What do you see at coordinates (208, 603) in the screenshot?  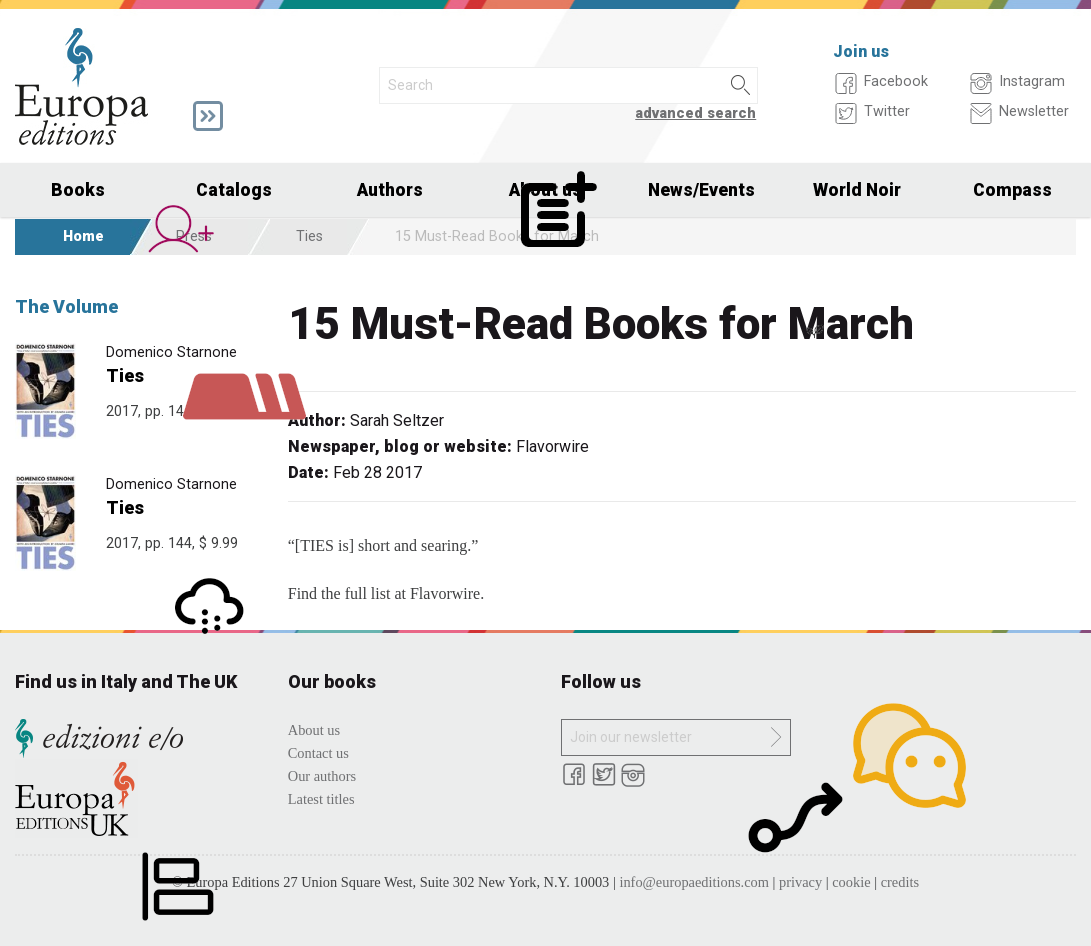 I see `indicates snowy weather conditions` at bounding box center [208, 603].